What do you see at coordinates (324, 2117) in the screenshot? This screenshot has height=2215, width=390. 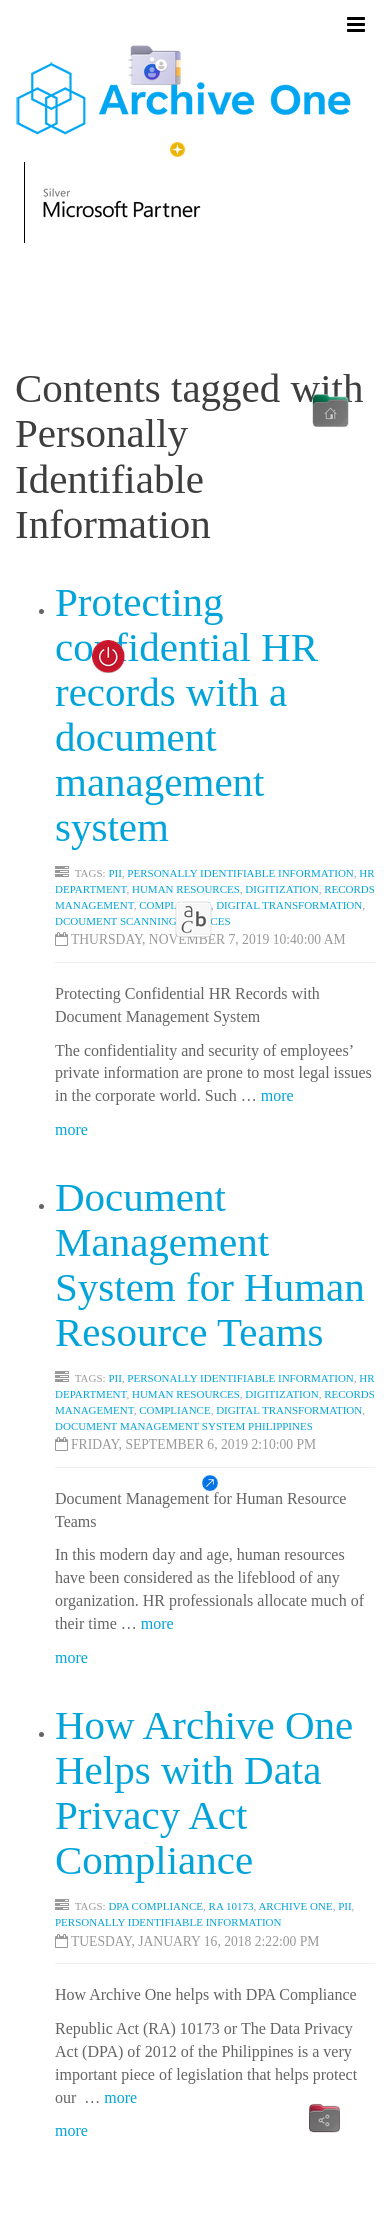 I see `open your public shared folder` at bounding box center [324, 2117].